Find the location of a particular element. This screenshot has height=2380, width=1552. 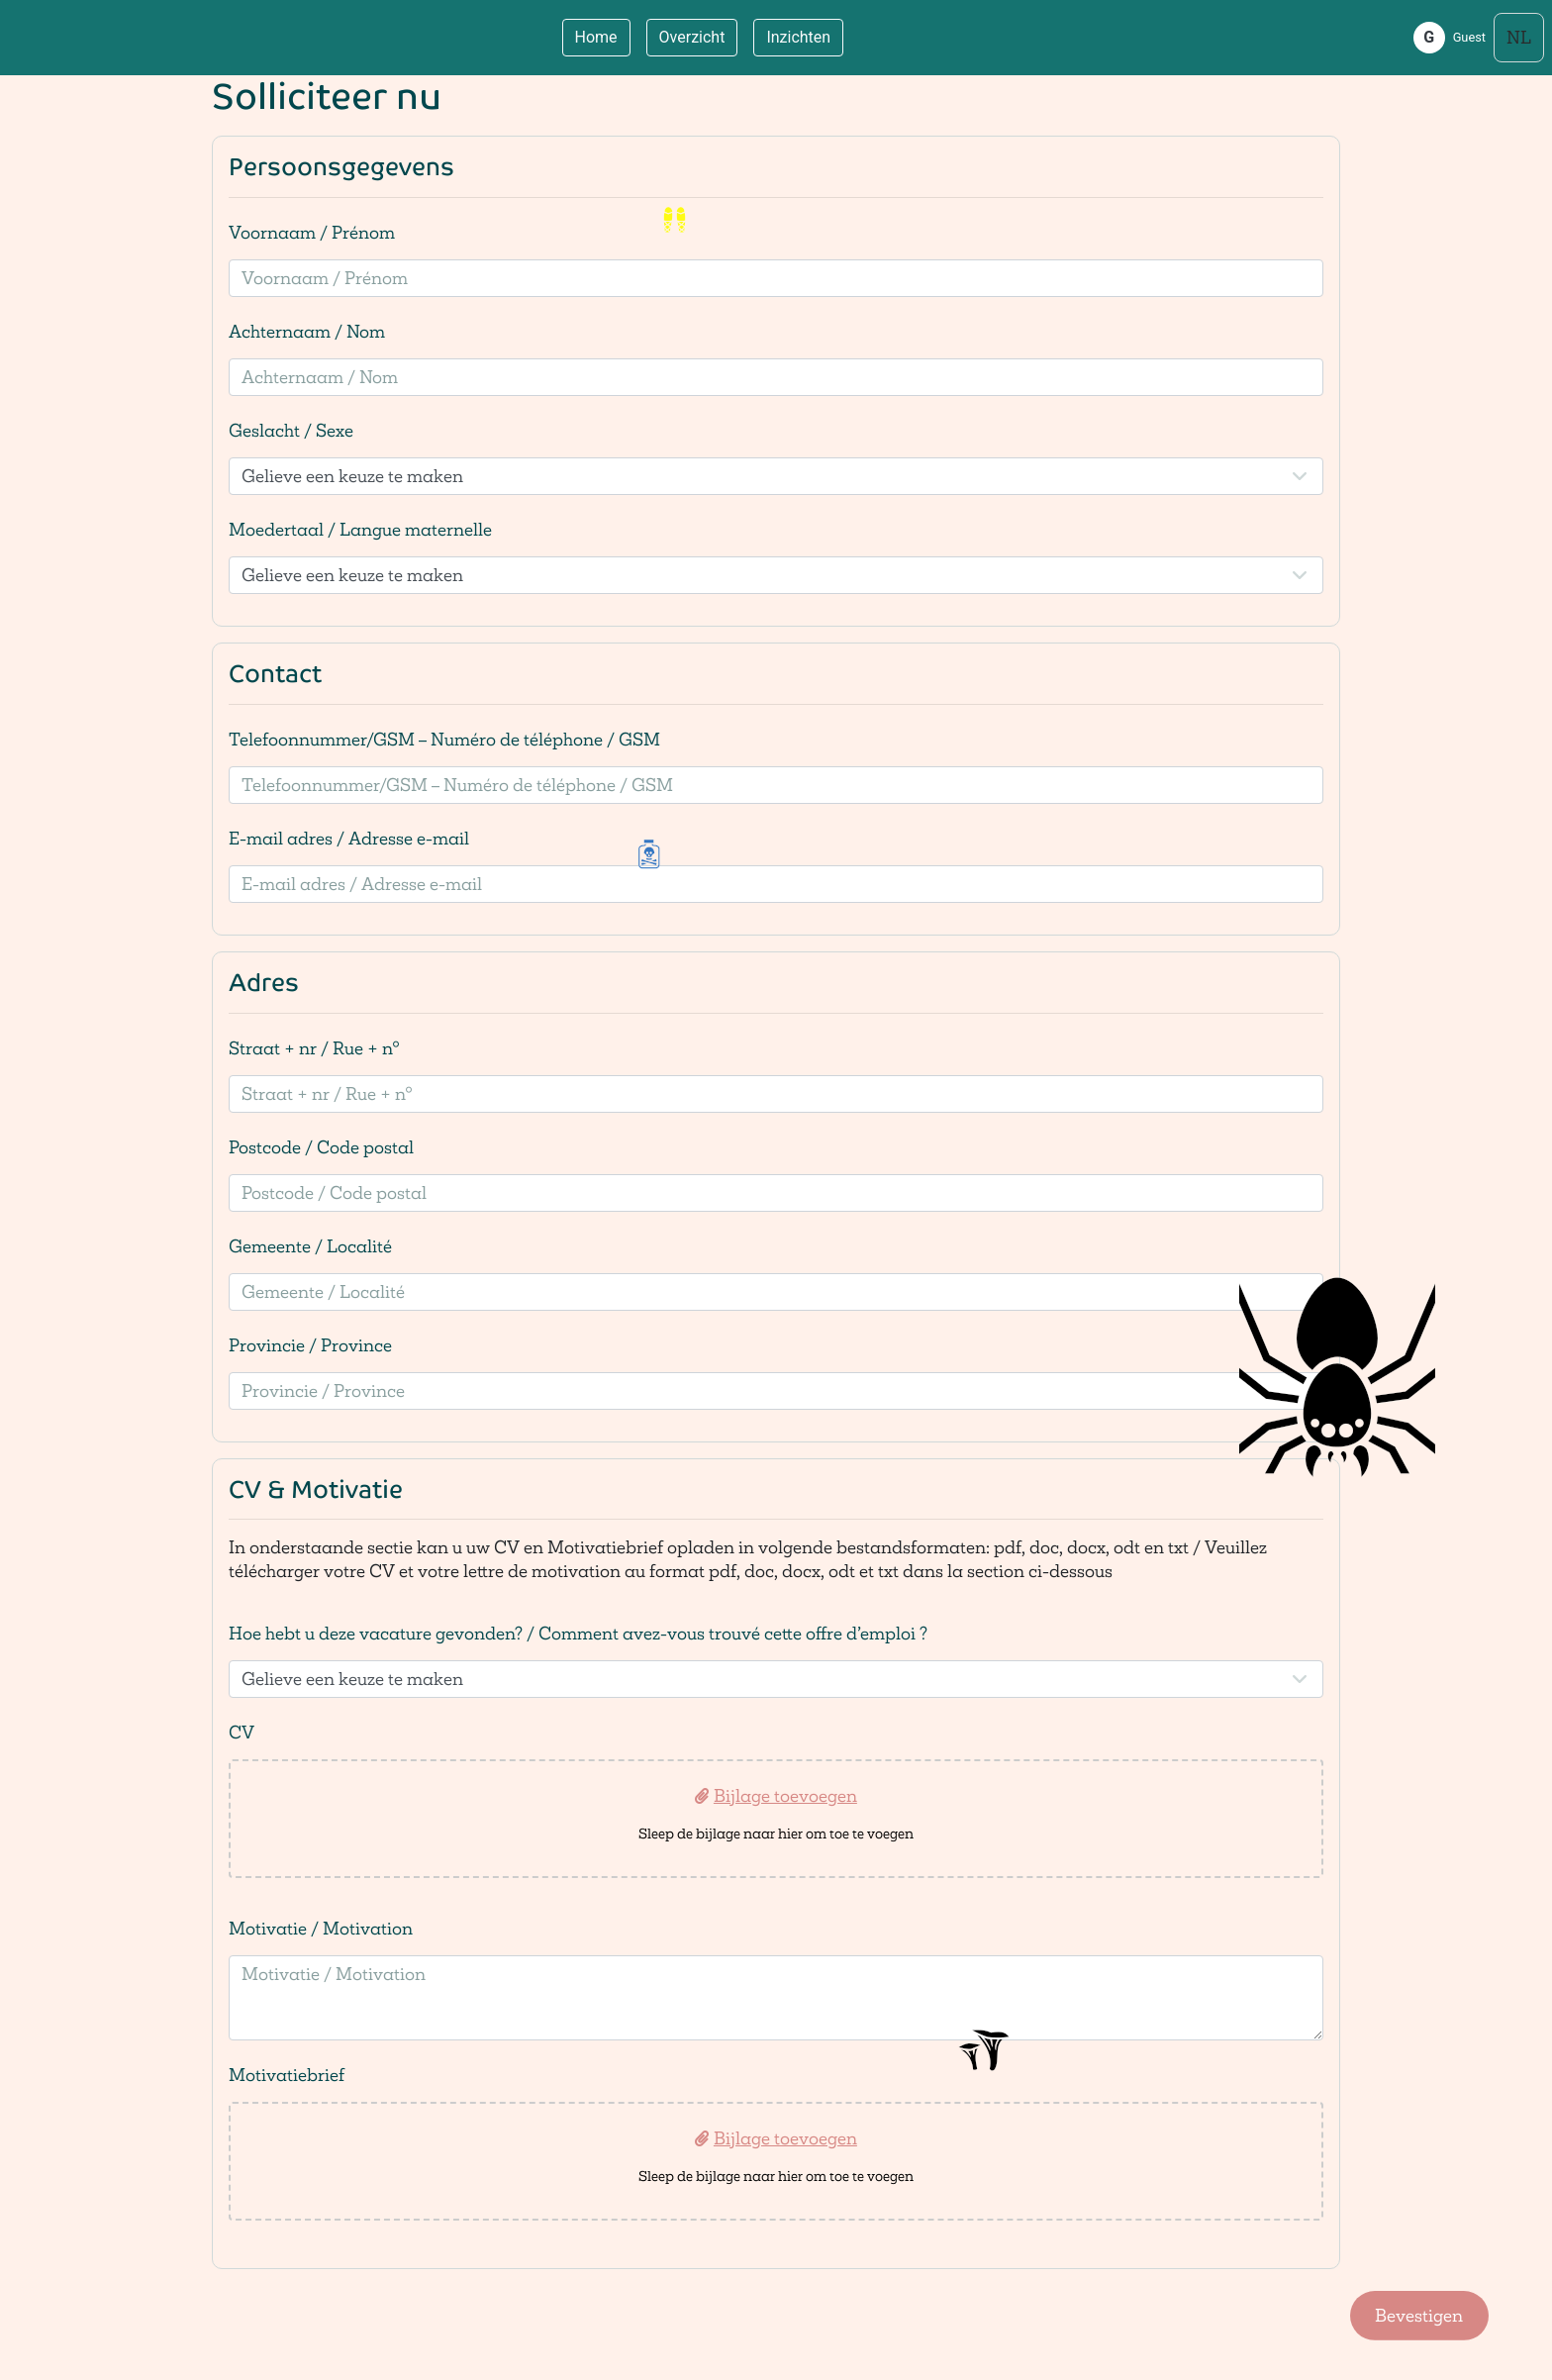

chanterelle mushroom icon for a foraging or nature app is located at coordinates (984, 2050).